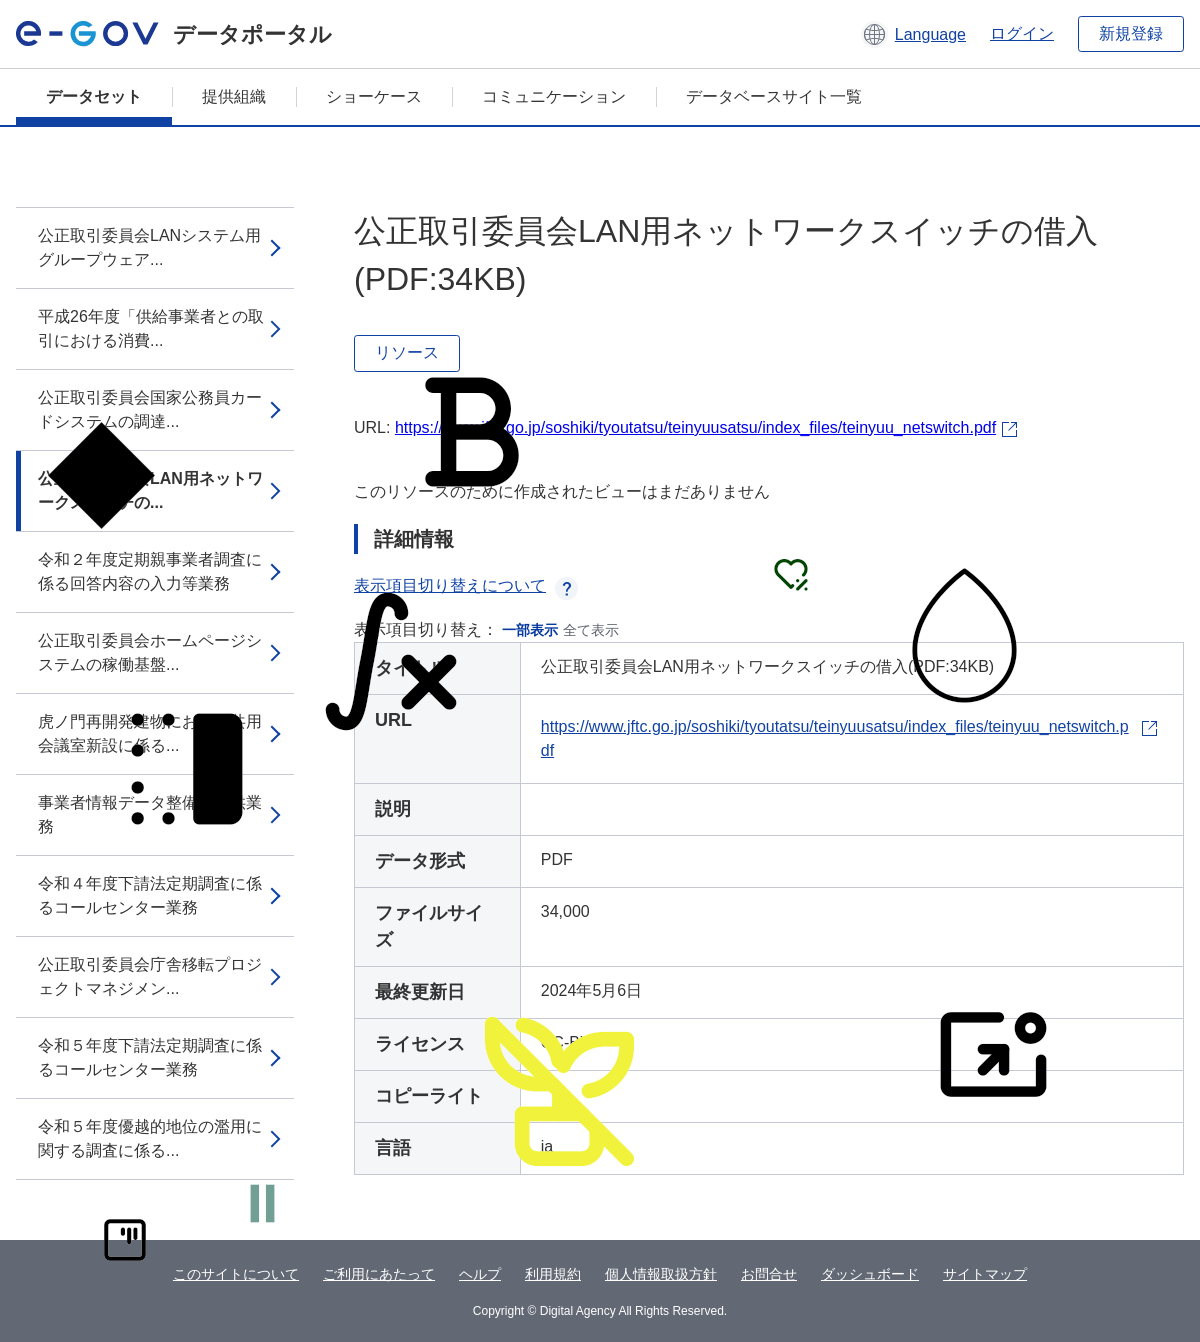  Describe the element at coordinates (993, 1054) in the screenshot. I see `pin this item to quick access` at that location.